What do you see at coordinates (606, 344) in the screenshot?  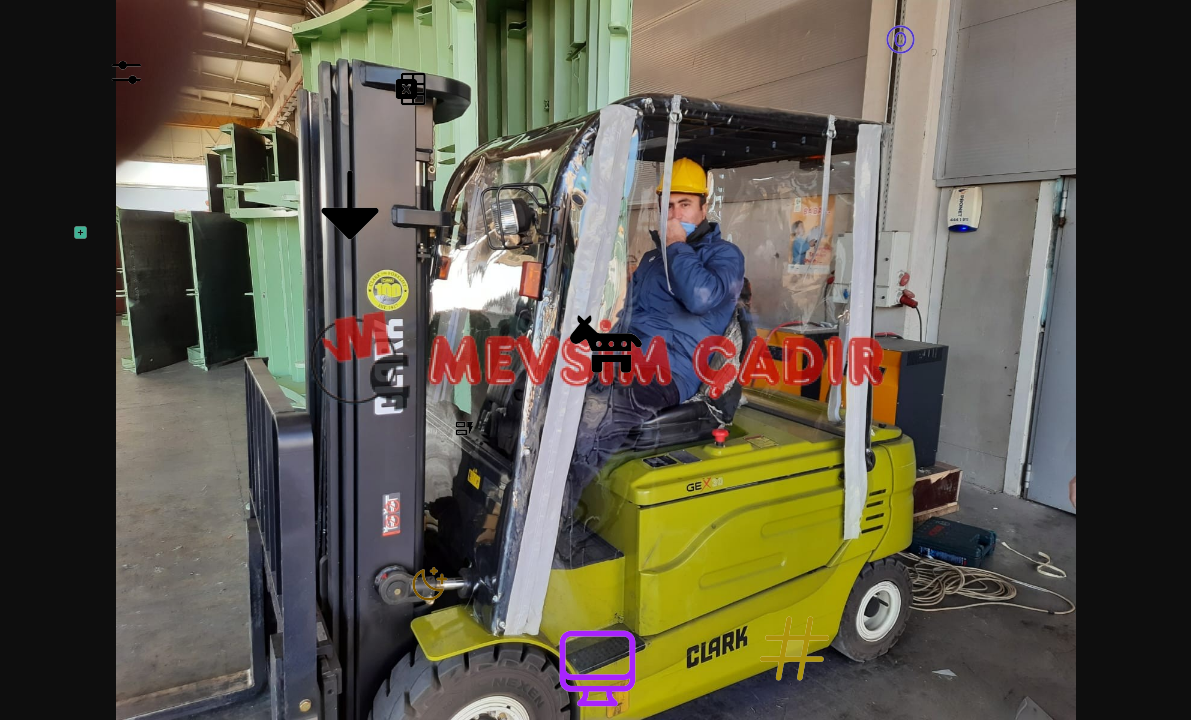 I see `represents the Democratic Party affiliation` at bounding box center [606, 344].